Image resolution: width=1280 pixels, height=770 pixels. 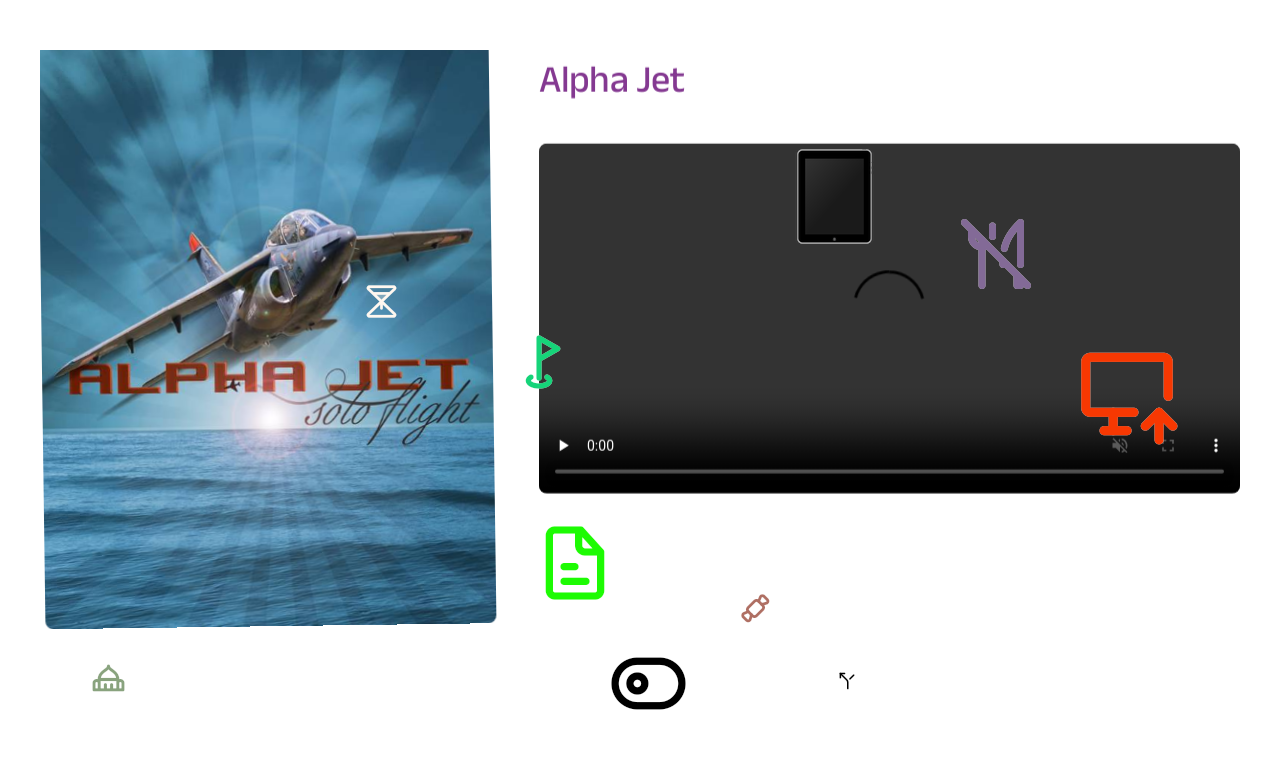 What do you see at coordinates (1127, 394) in the screenshot?
I see `upload content to desktop` at bounding box center [1127, 394].